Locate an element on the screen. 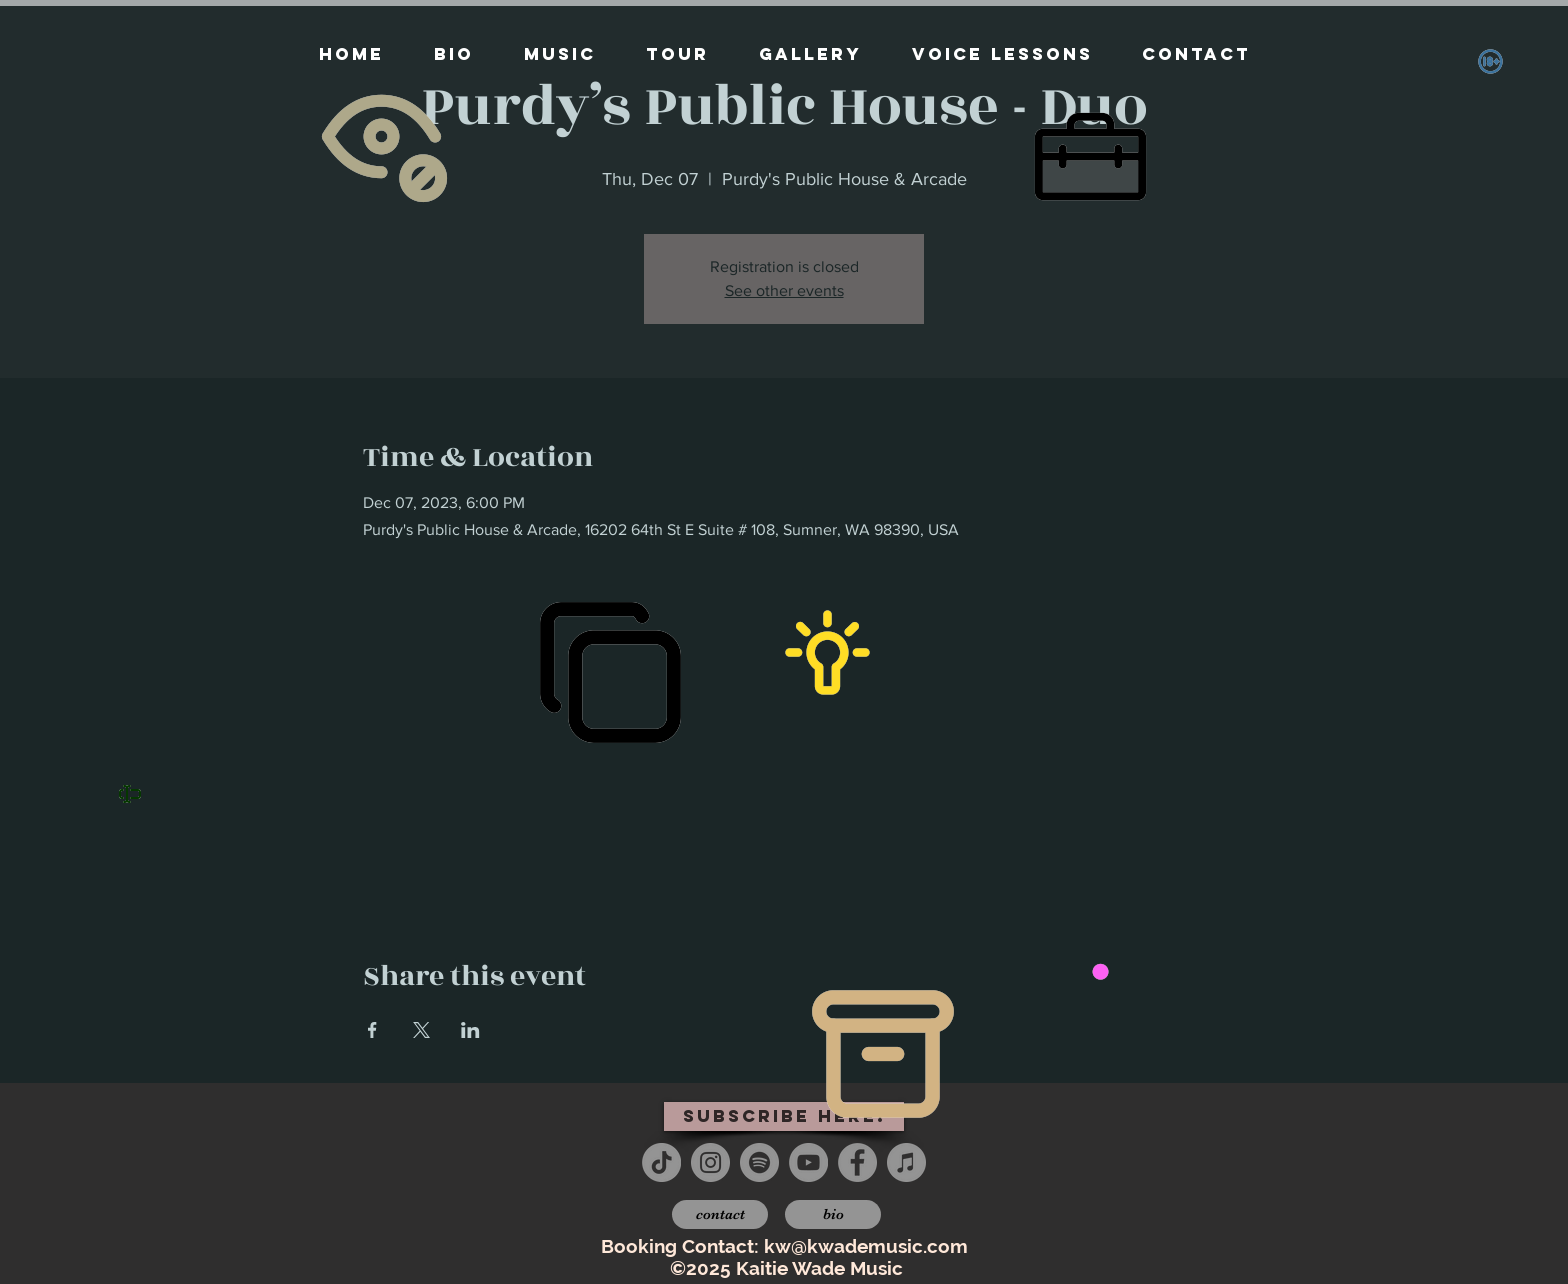 This screenshot has width=1568, height=1284. copy to clipboard is located at coordinates (610, 672).